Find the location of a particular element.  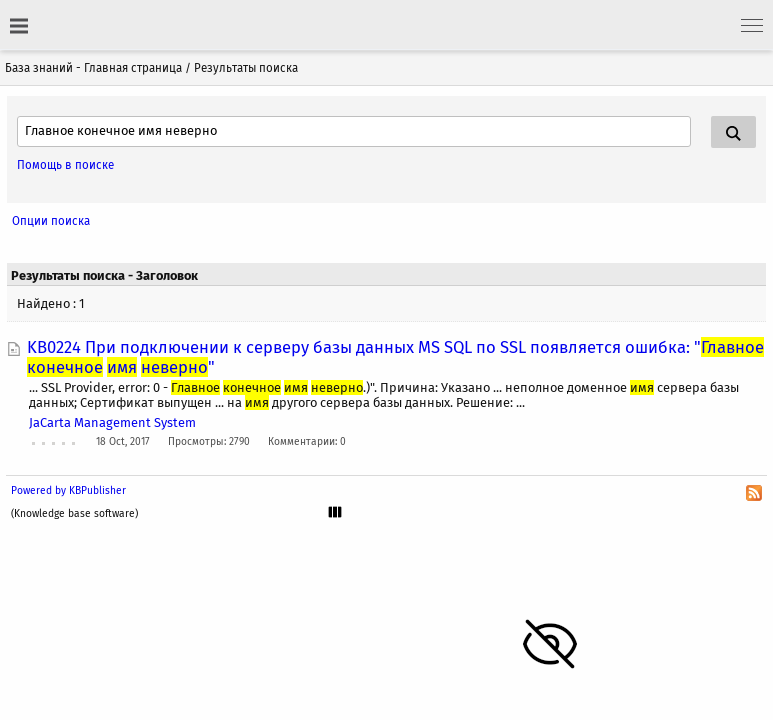

switch to column view layout is located at coordinates (335, 512).